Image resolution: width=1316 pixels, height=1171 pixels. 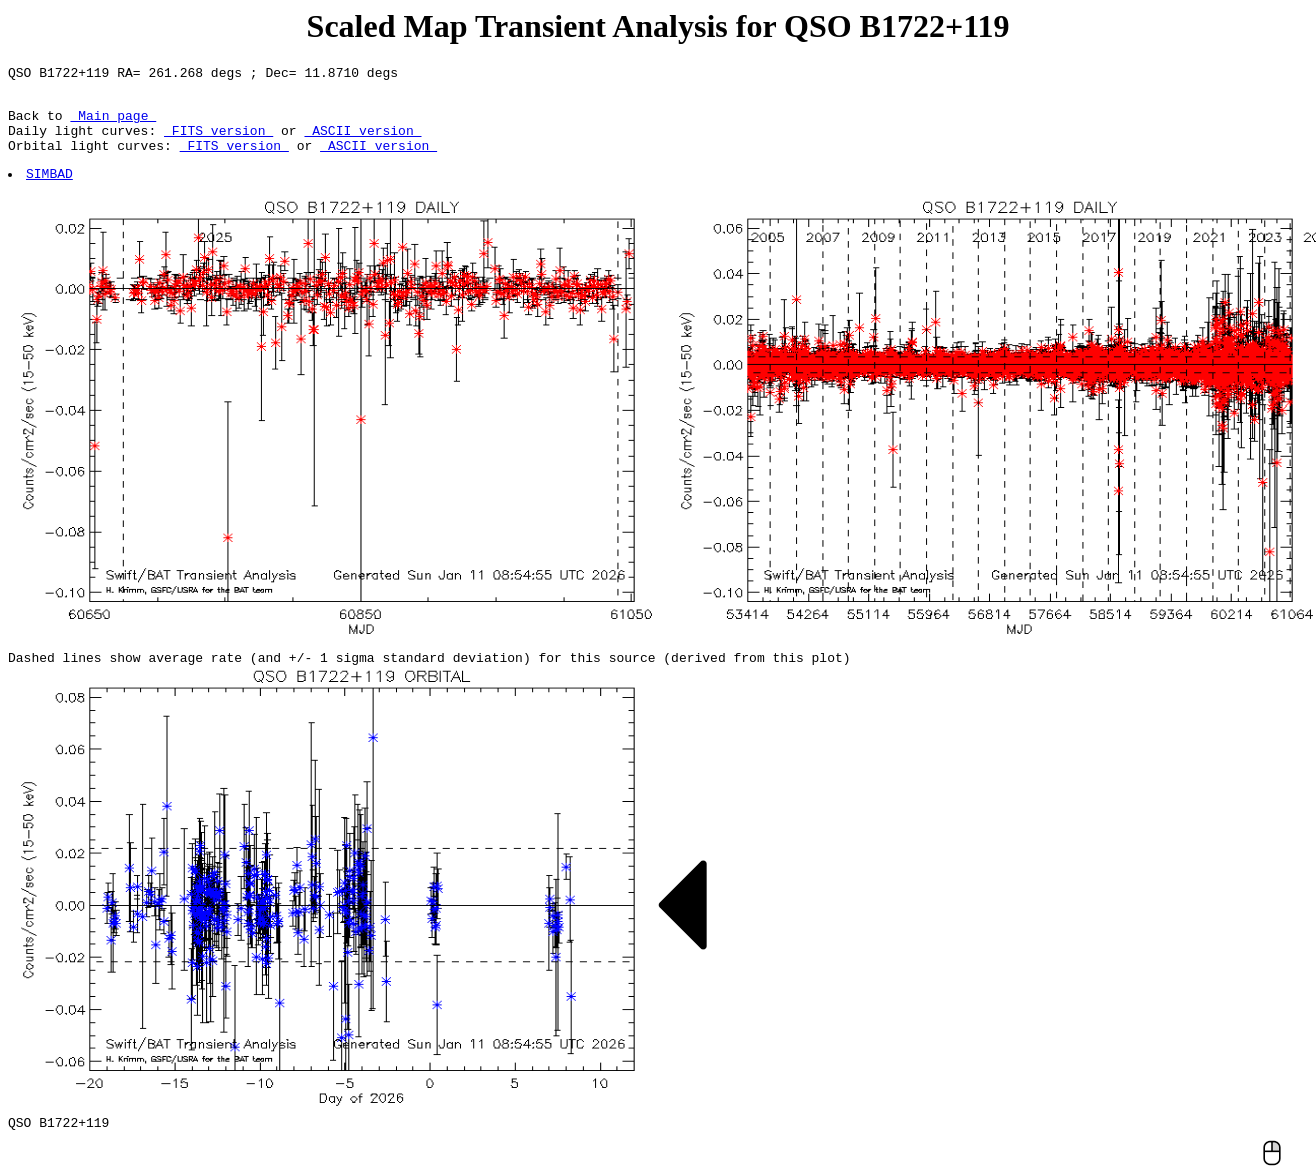 What do you see at coordinates (682, 905) in the screenshot?
I see `navigate back to the previous screen` at bounding box center [682, 905].